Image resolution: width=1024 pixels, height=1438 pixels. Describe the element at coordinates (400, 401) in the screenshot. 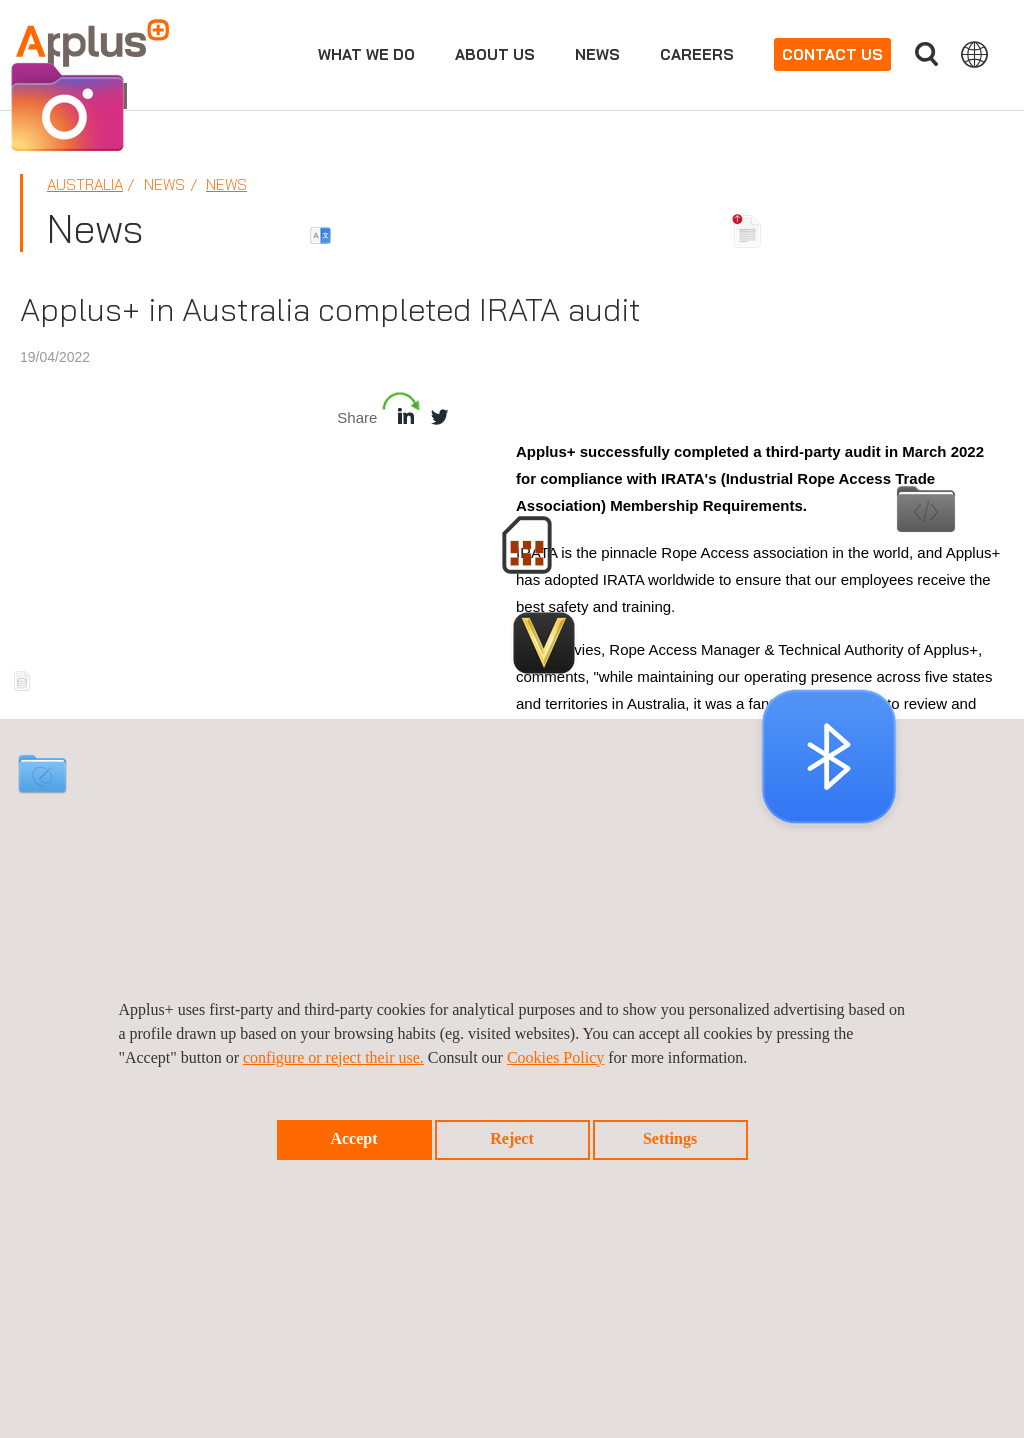

I see `redo the last undone action` at that location.